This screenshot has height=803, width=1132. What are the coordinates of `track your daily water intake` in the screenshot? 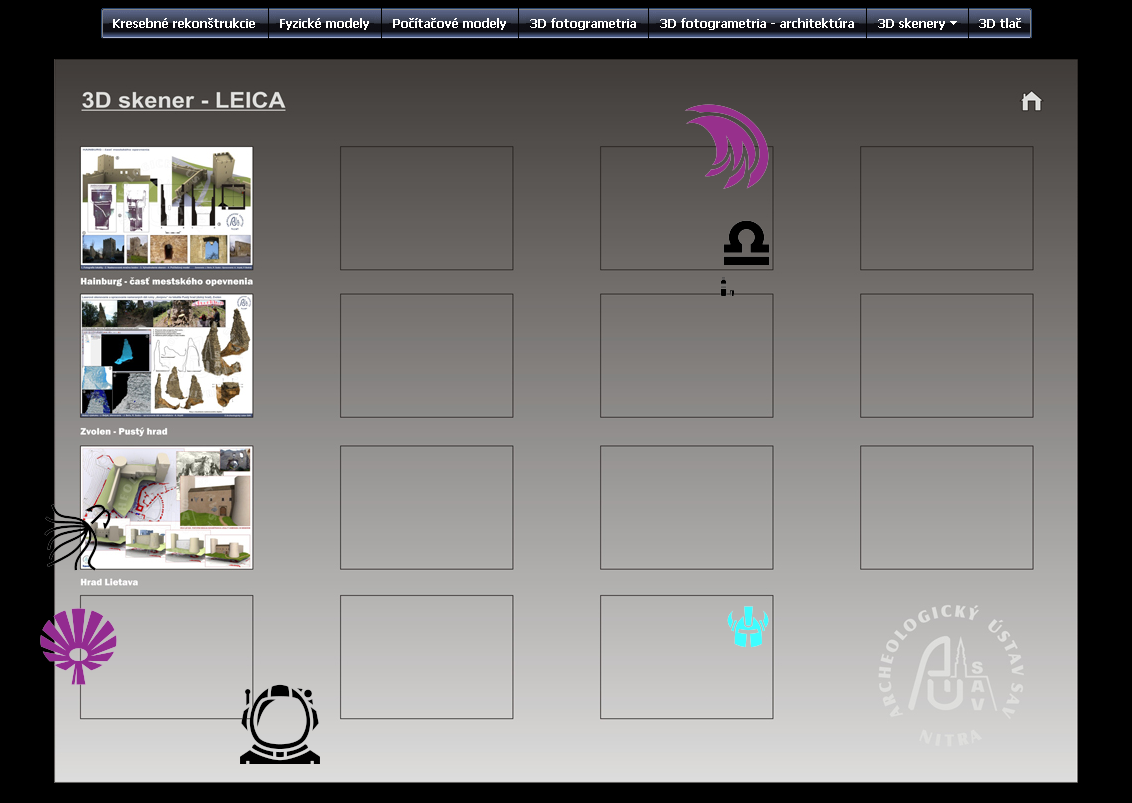 It's located at (727, 286).